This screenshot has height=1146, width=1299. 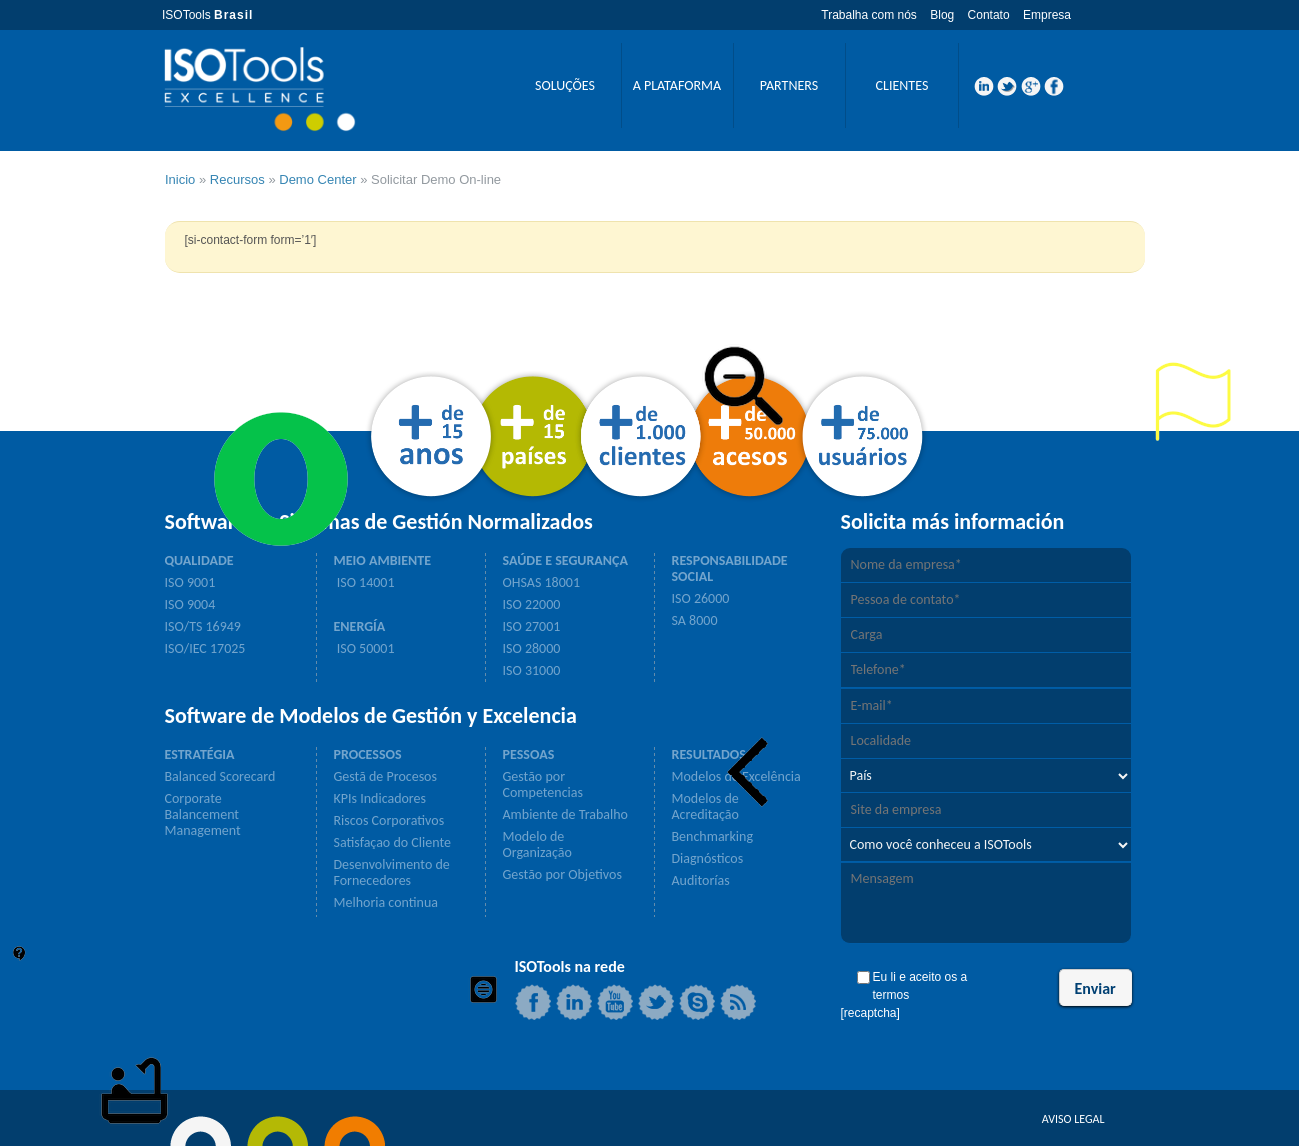 I want to click on access climate control settings, so click(x=483, y=989).